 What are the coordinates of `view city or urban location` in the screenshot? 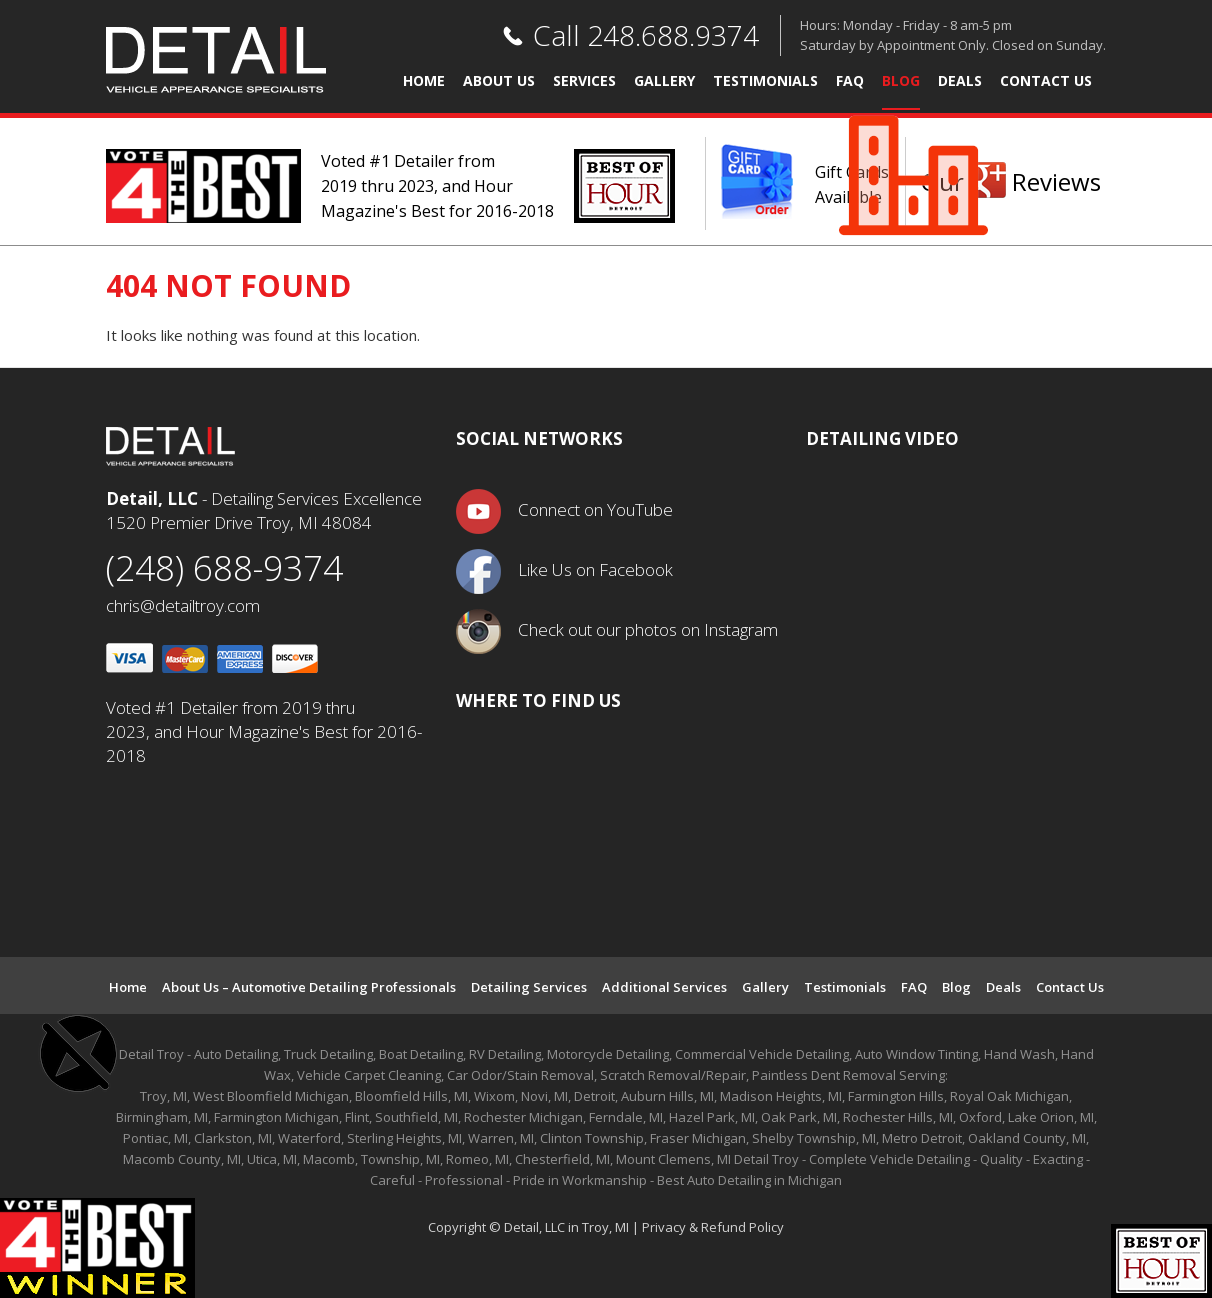 It's located at (913, 175).